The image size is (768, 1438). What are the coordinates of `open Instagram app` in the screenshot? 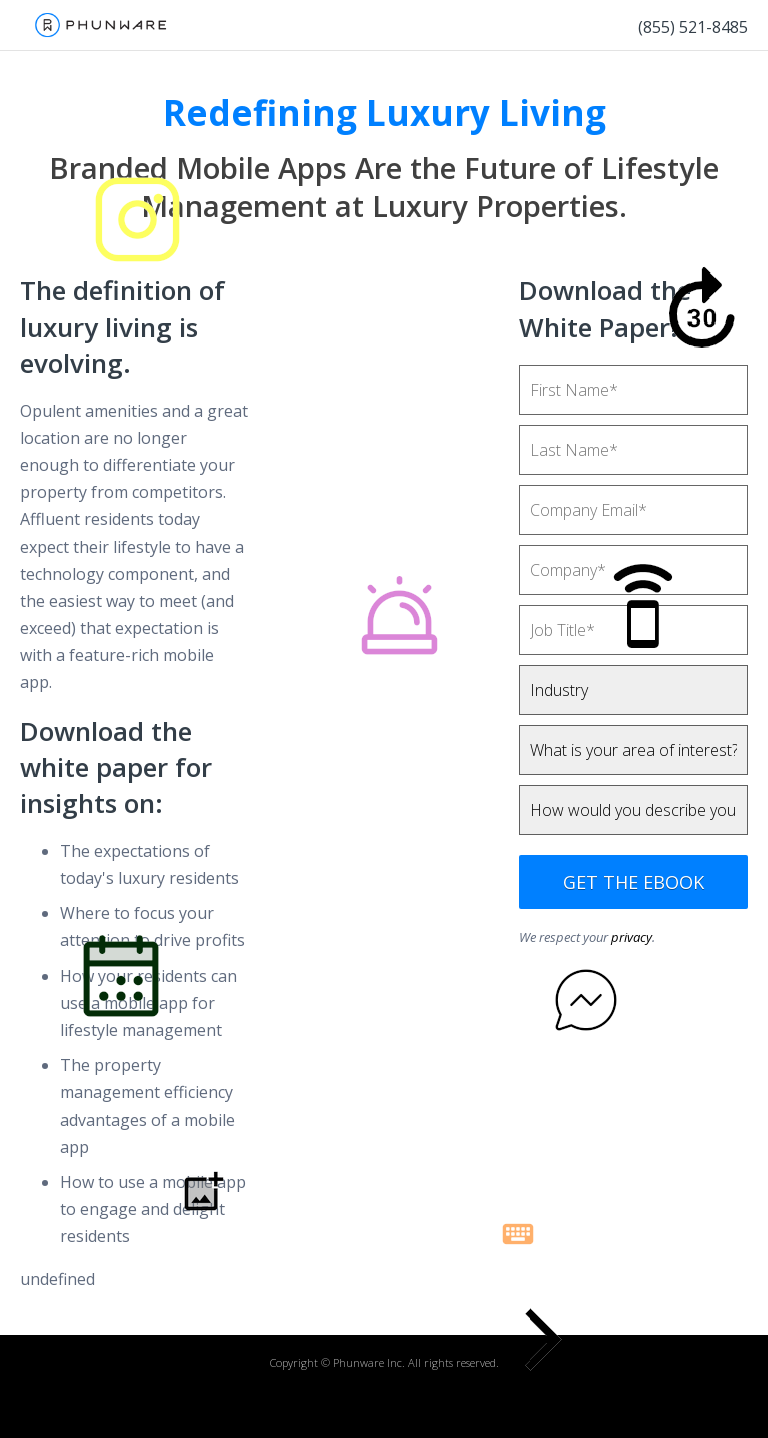 It's located at (137, 219).